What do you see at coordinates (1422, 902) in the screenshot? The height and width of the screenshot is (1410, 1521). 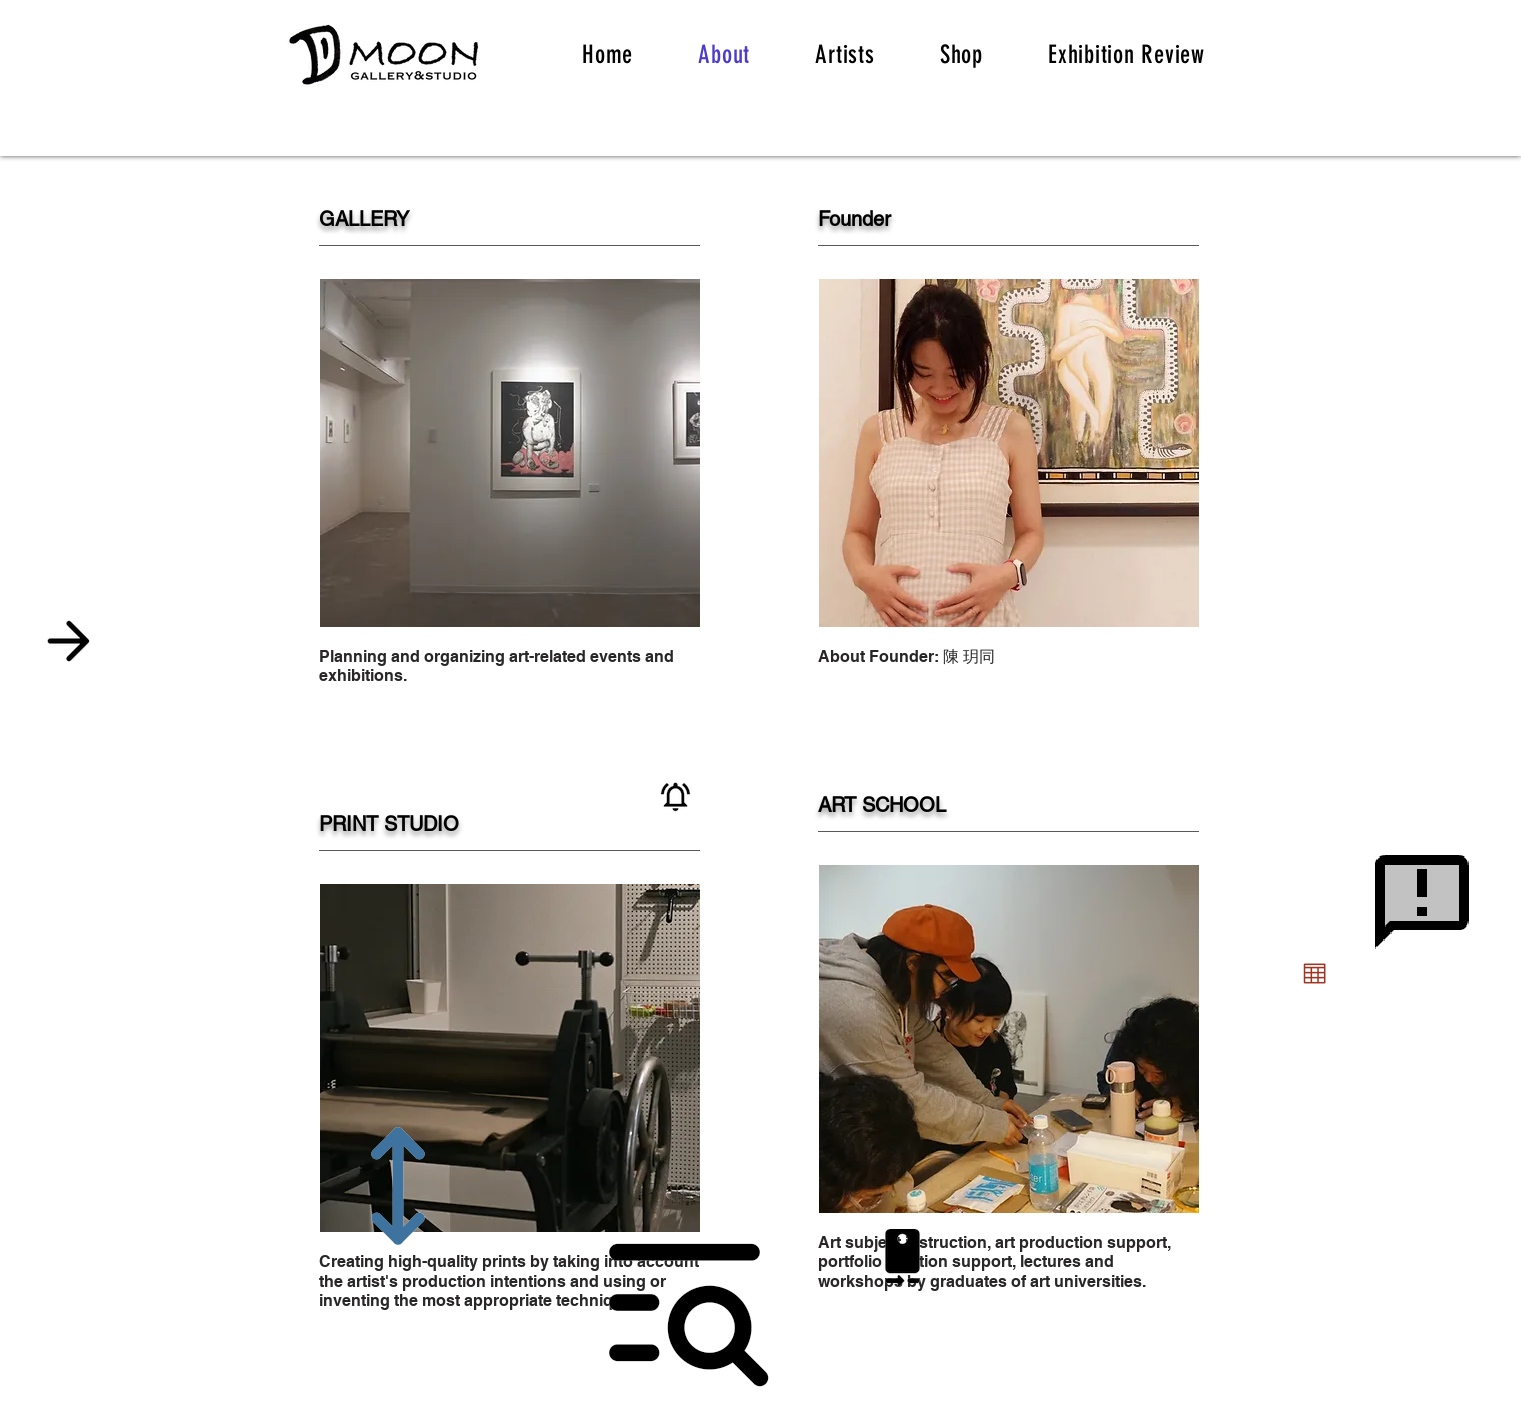 I see `view important announcements or alerts` at bounding box center [1422, 902].